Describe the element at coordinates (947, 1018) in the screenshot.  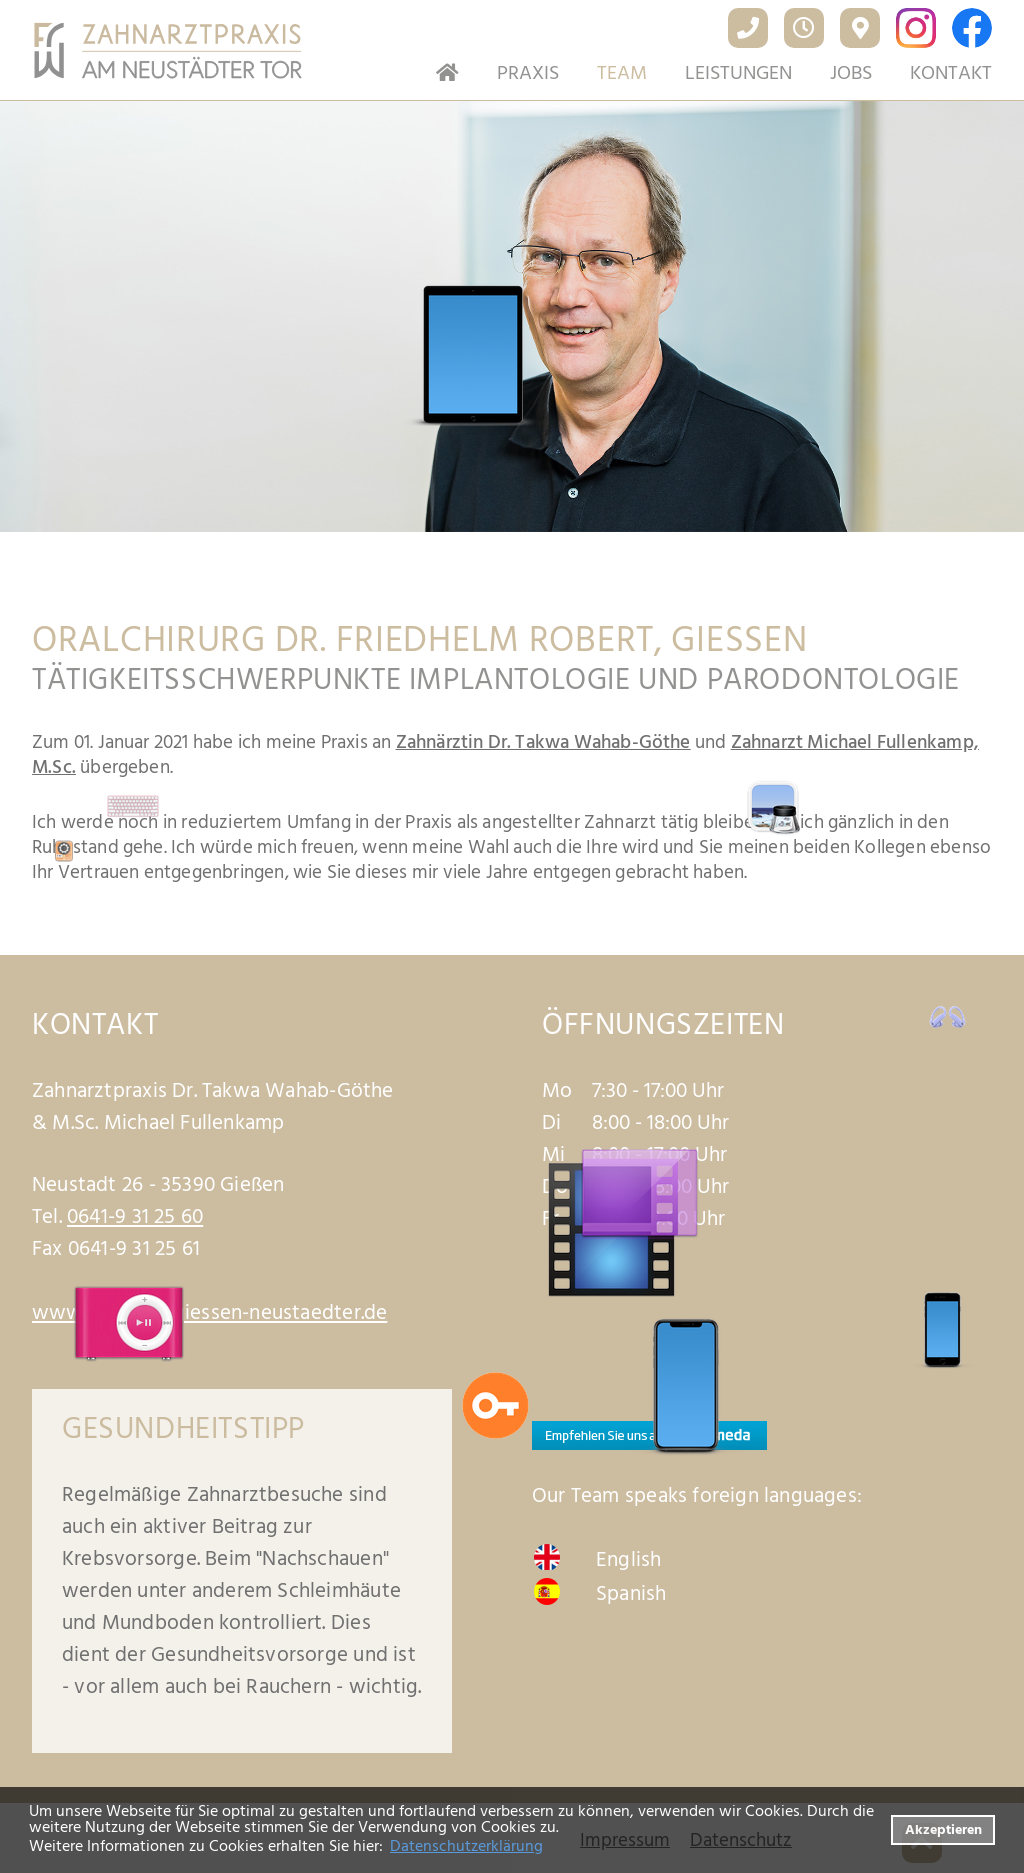
I see `connect beats wireless earbuds via bluetooth` at that location.